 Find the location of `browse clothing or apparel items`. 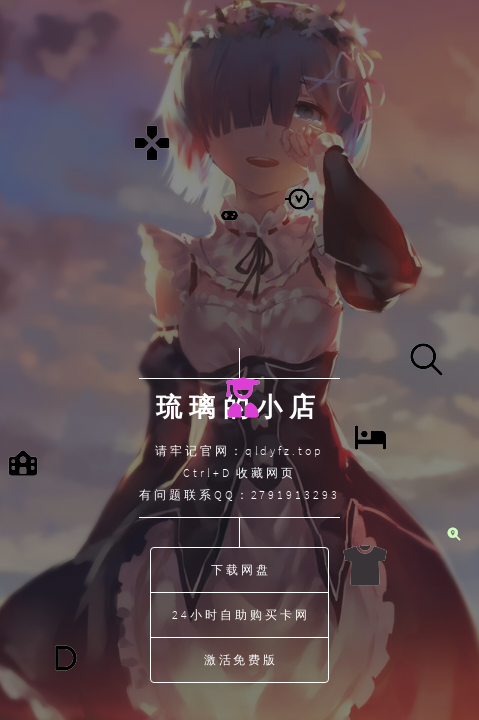

browse clothing or apparel items is located at coordinates (365, 565).